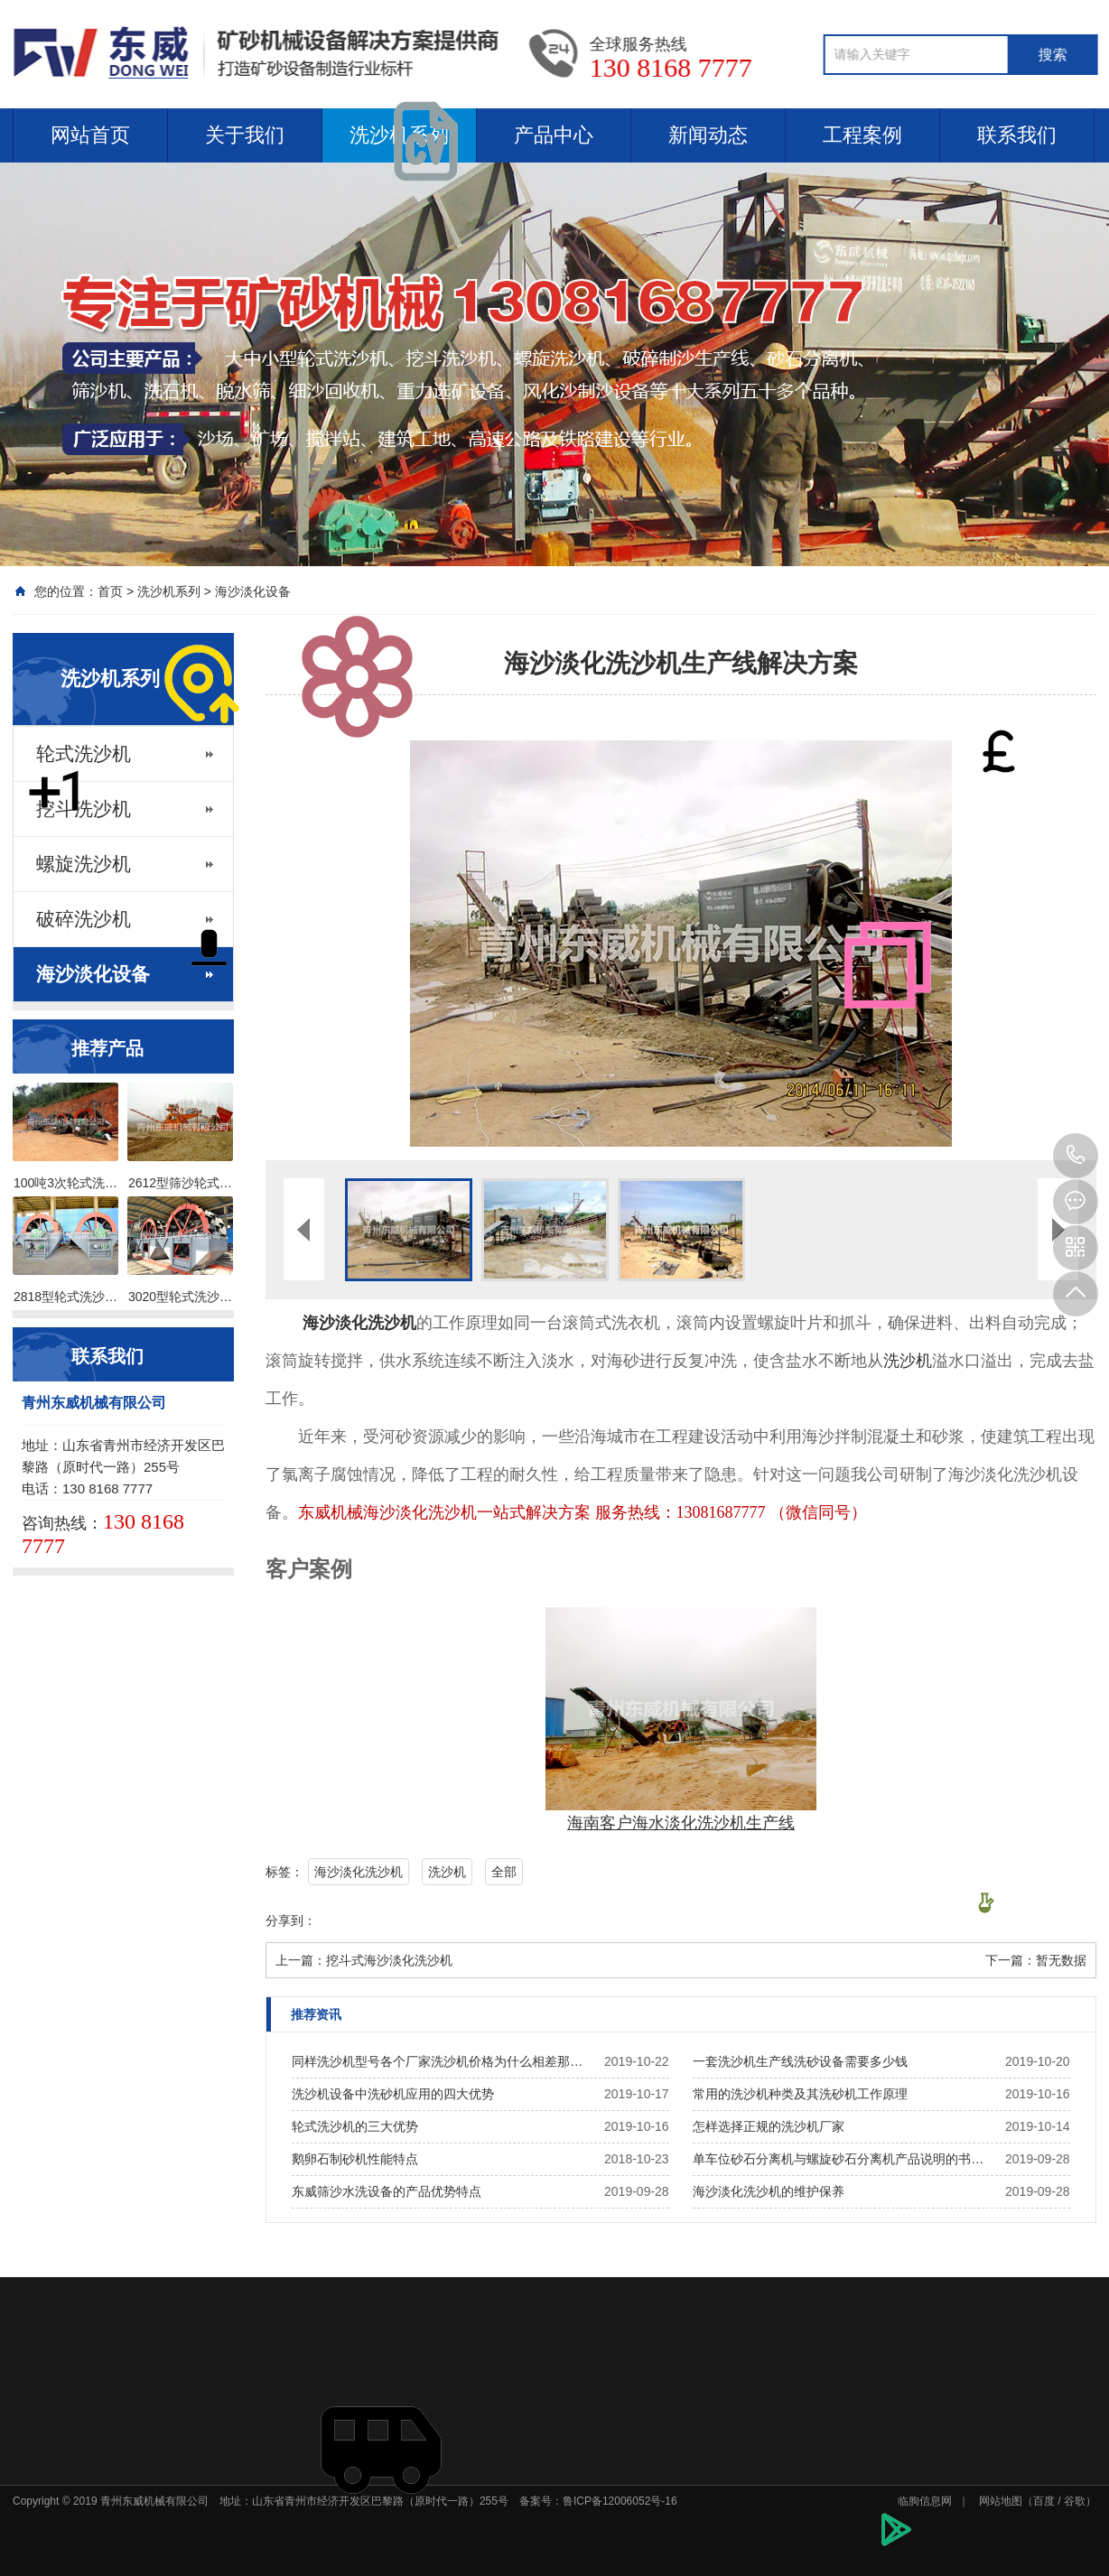 The width and height of the screenshot is (1109, 2576). What do you see at coordinates (381, 2447) in the screenshot?
I see `access shuttle or transportation services` at bounding box center [381, 2447].